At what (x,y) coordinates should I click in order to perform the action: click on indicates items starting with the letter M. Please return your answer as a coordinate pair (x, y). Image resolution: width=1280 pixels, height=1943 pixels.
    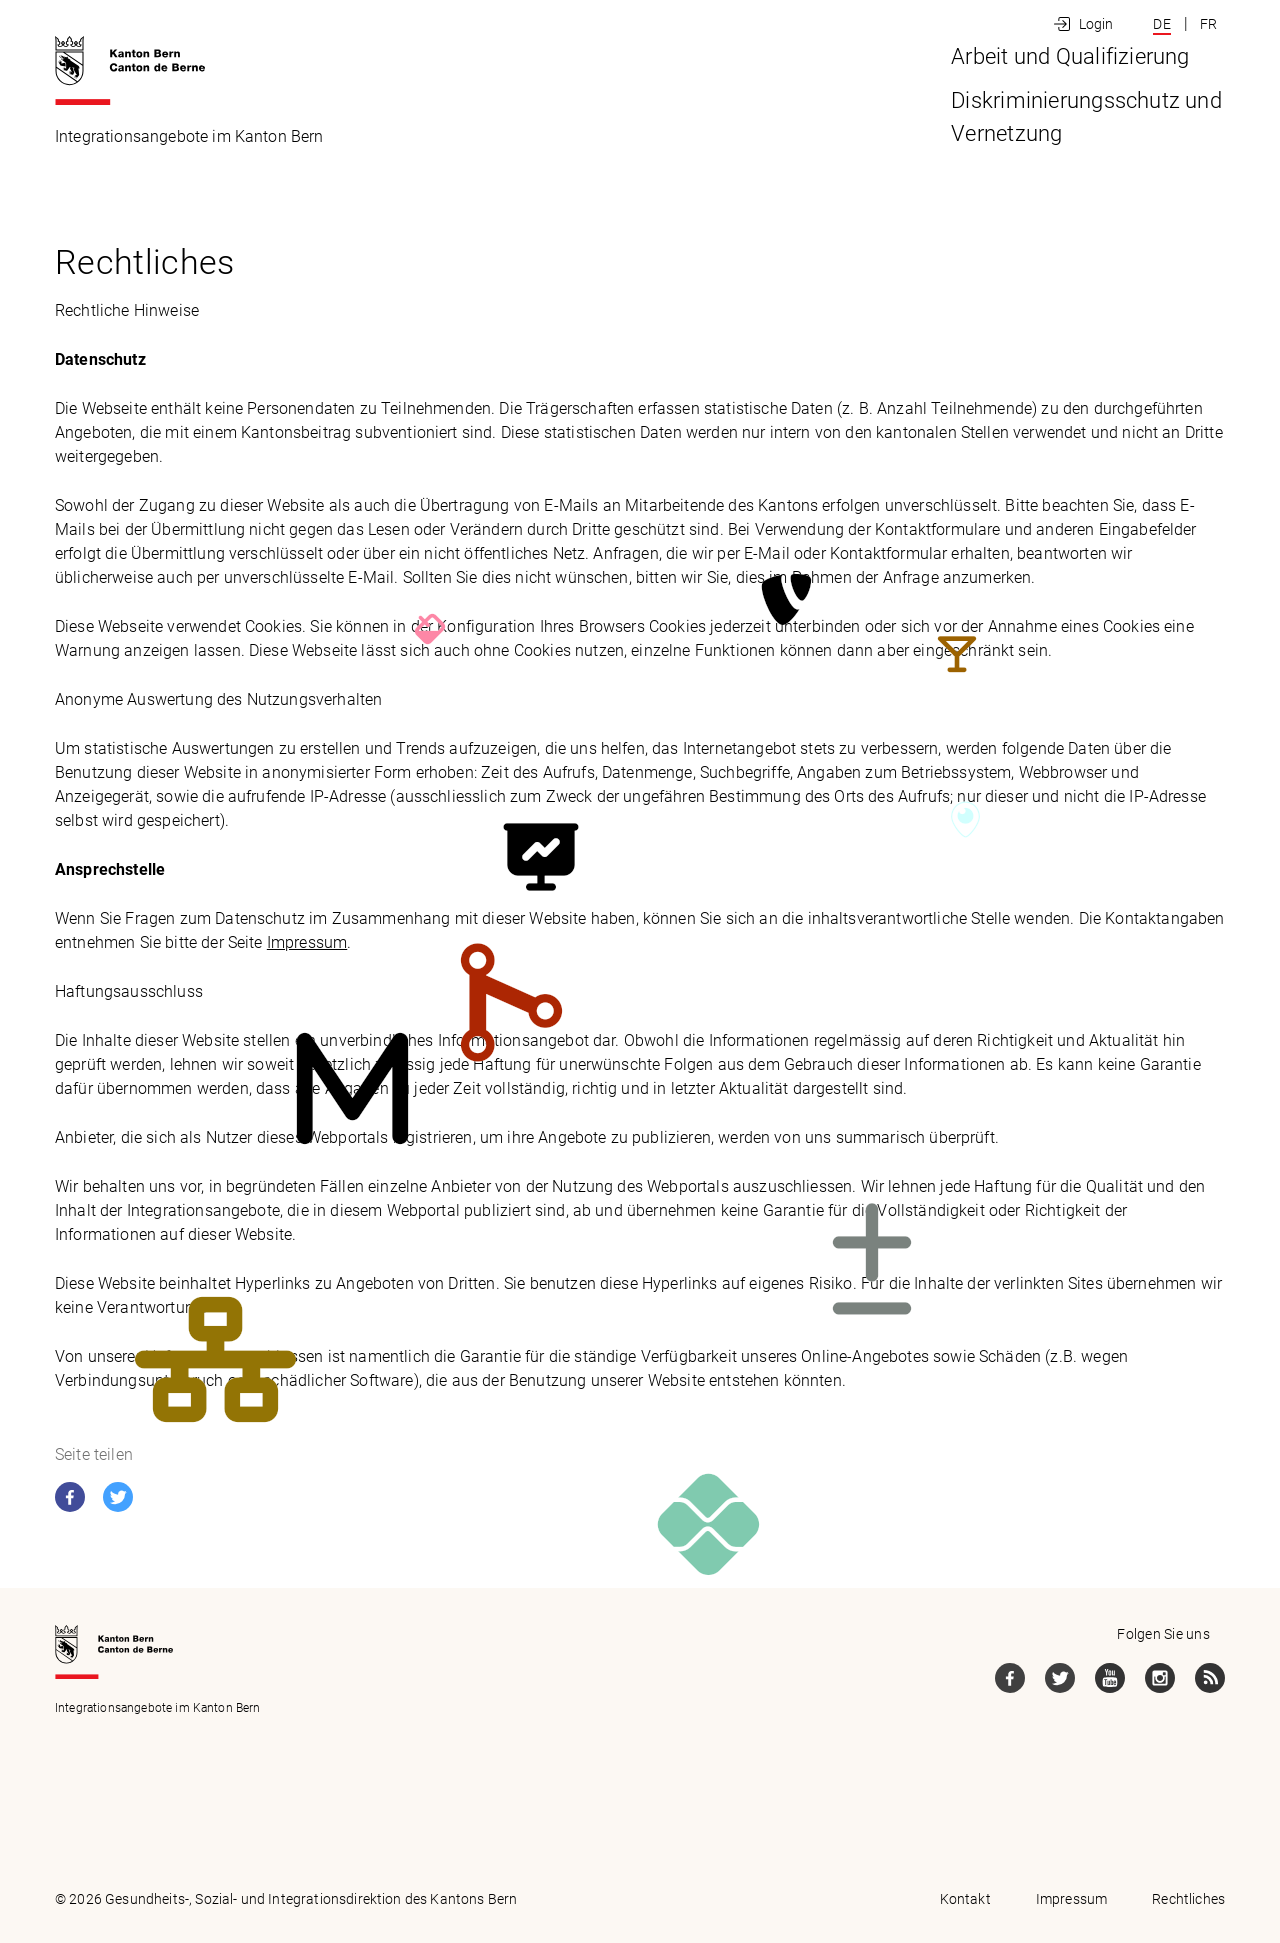
    Looking at the image, I should click on (352, 1088).